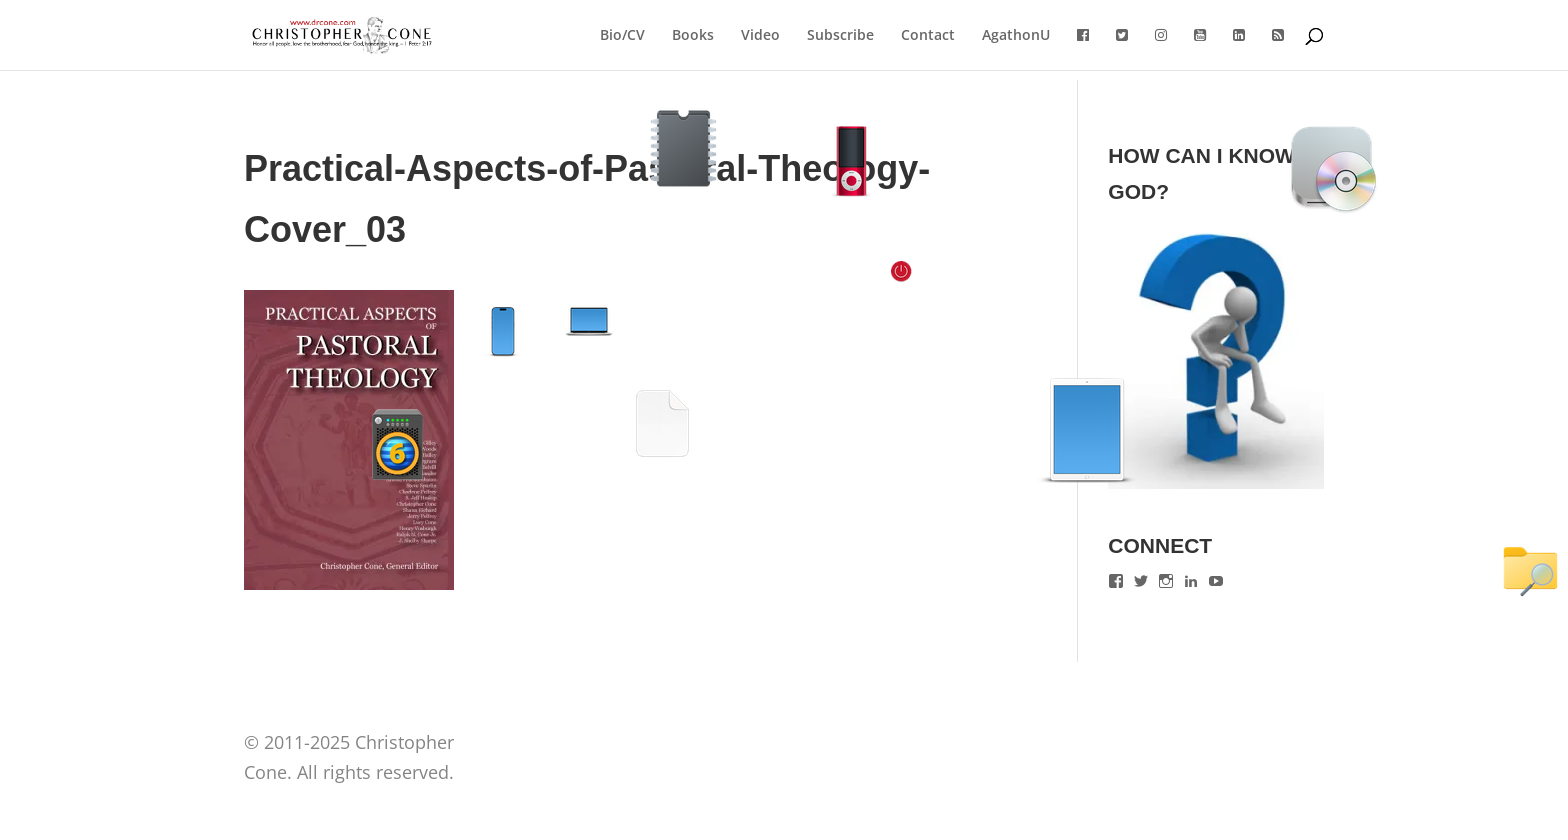 The width and height of the screenshot is (1568, 840). Describe the element at coordinates (851, 162) in the screenshot. I see `access ipod device settings` at that location.